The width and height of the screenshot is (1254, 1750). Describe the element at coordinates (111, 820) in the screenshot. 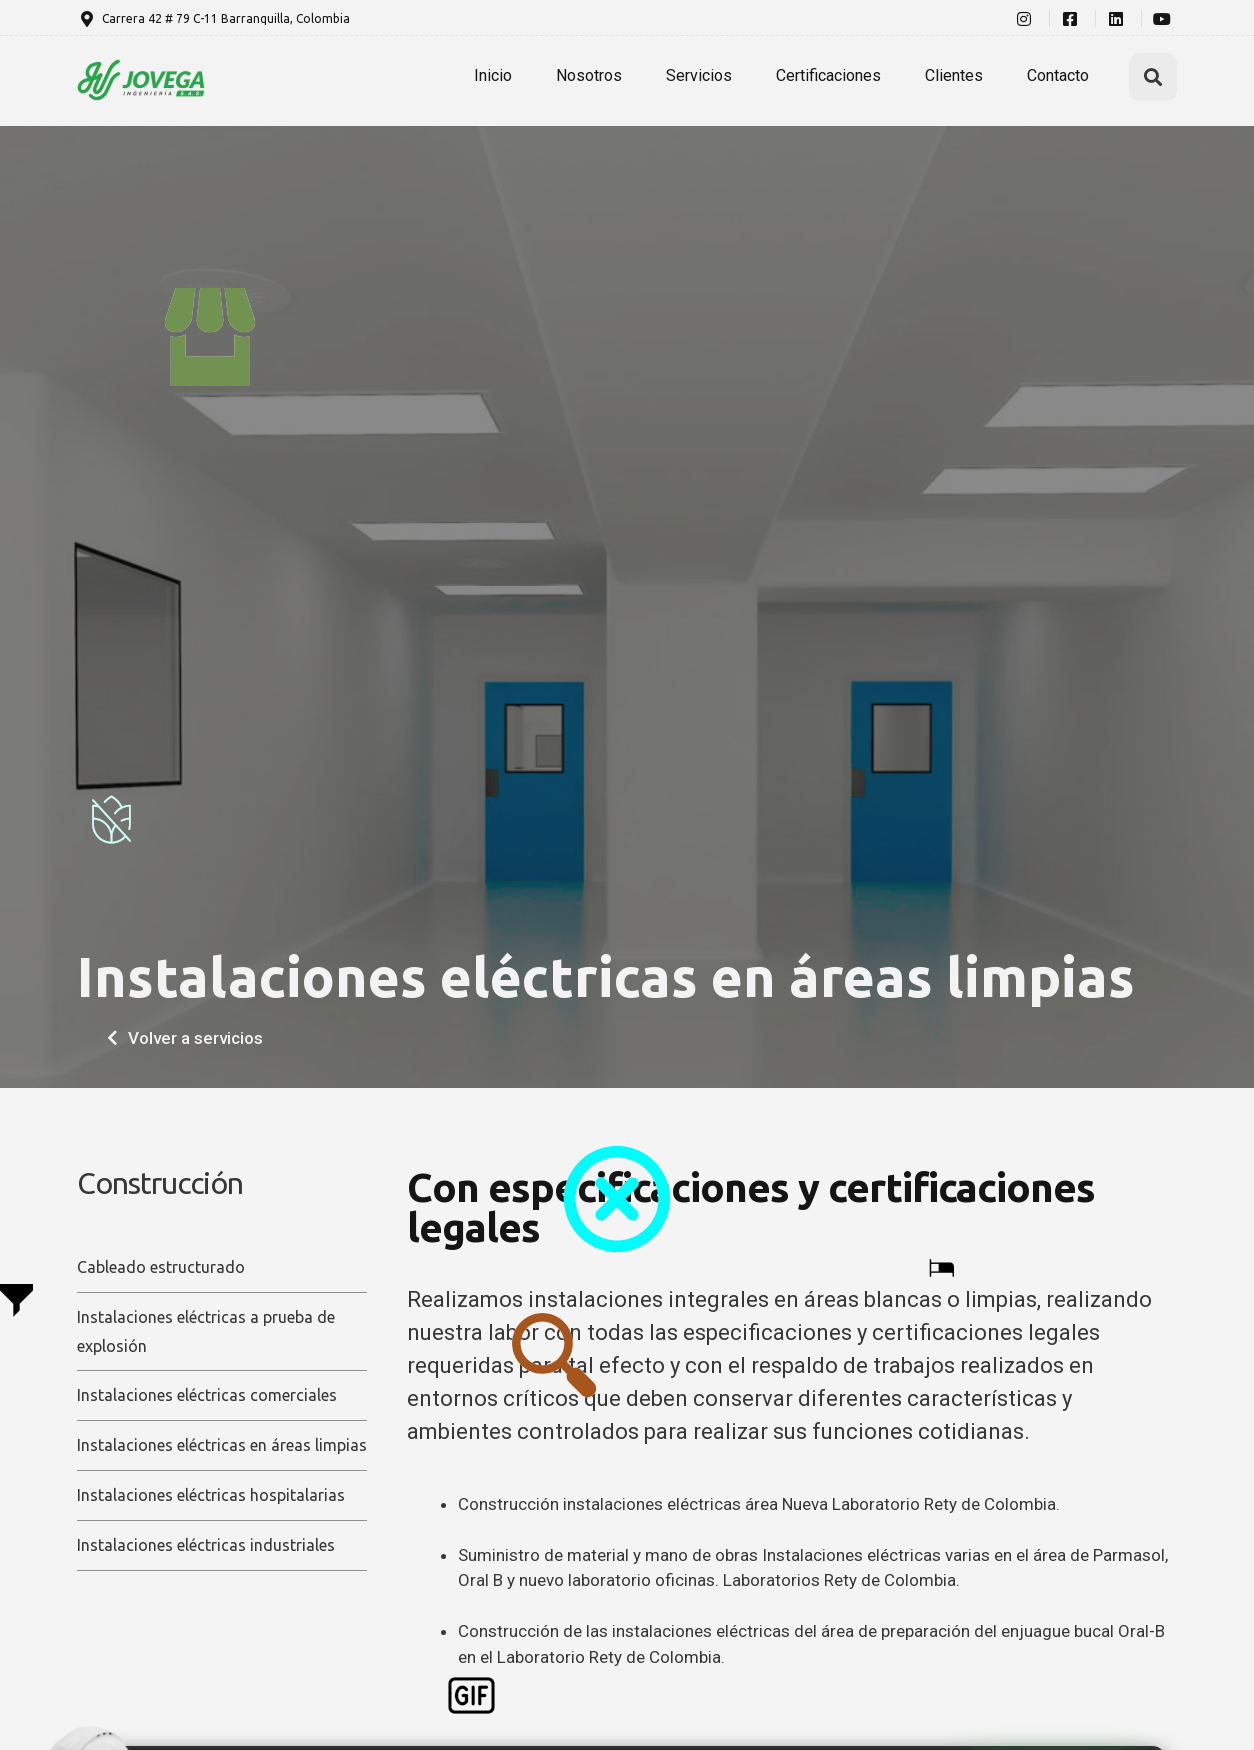

I see `indicates gluten-free or grain-free option` at that location.